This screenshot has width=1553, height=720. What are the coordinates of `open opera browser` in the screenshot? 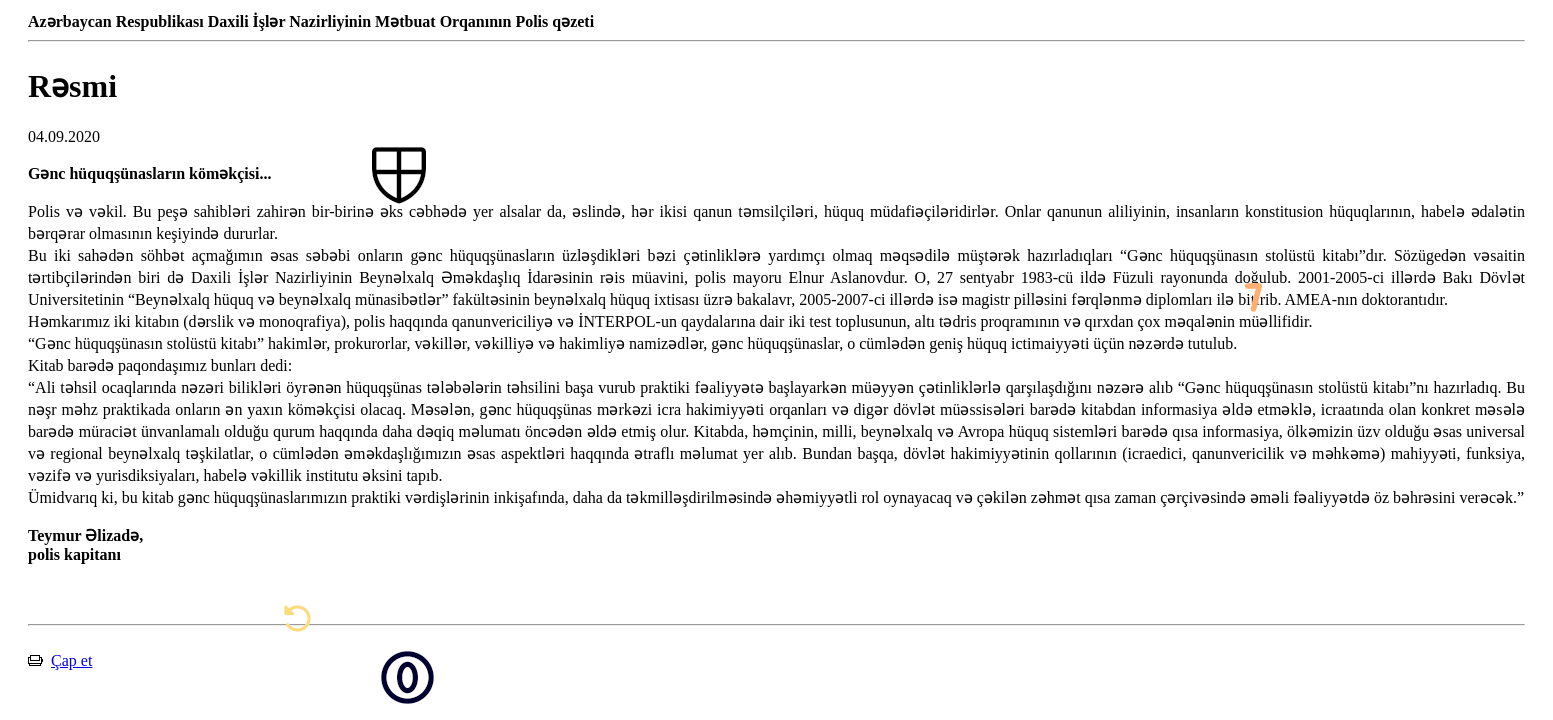 It's located at (407, 677).